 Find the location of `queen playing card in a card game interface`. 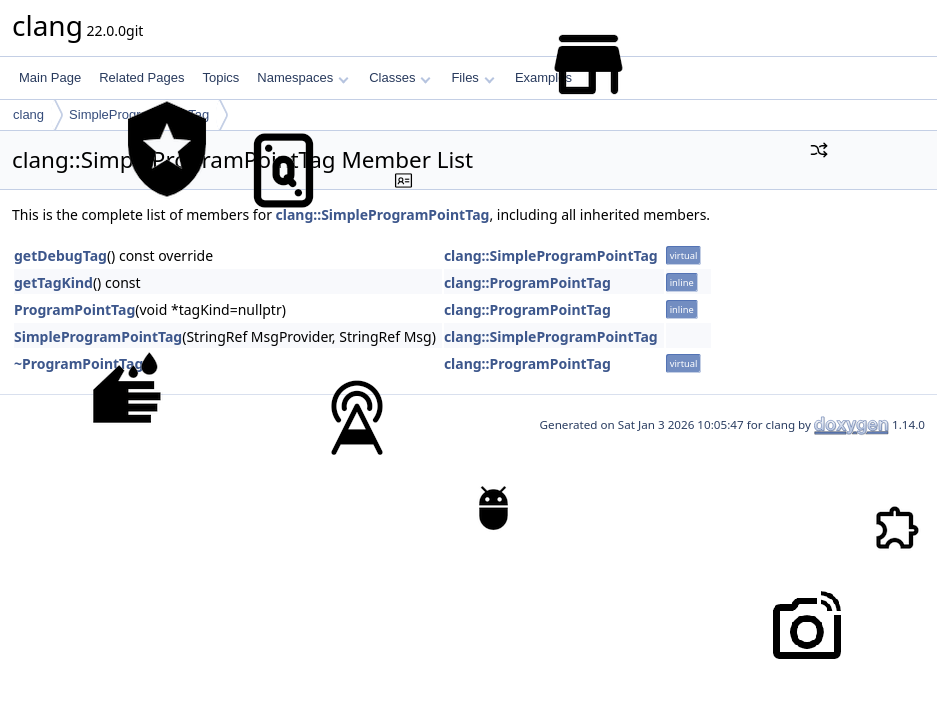

queen playing card in a card game interface is located at coordinates (283, 170).